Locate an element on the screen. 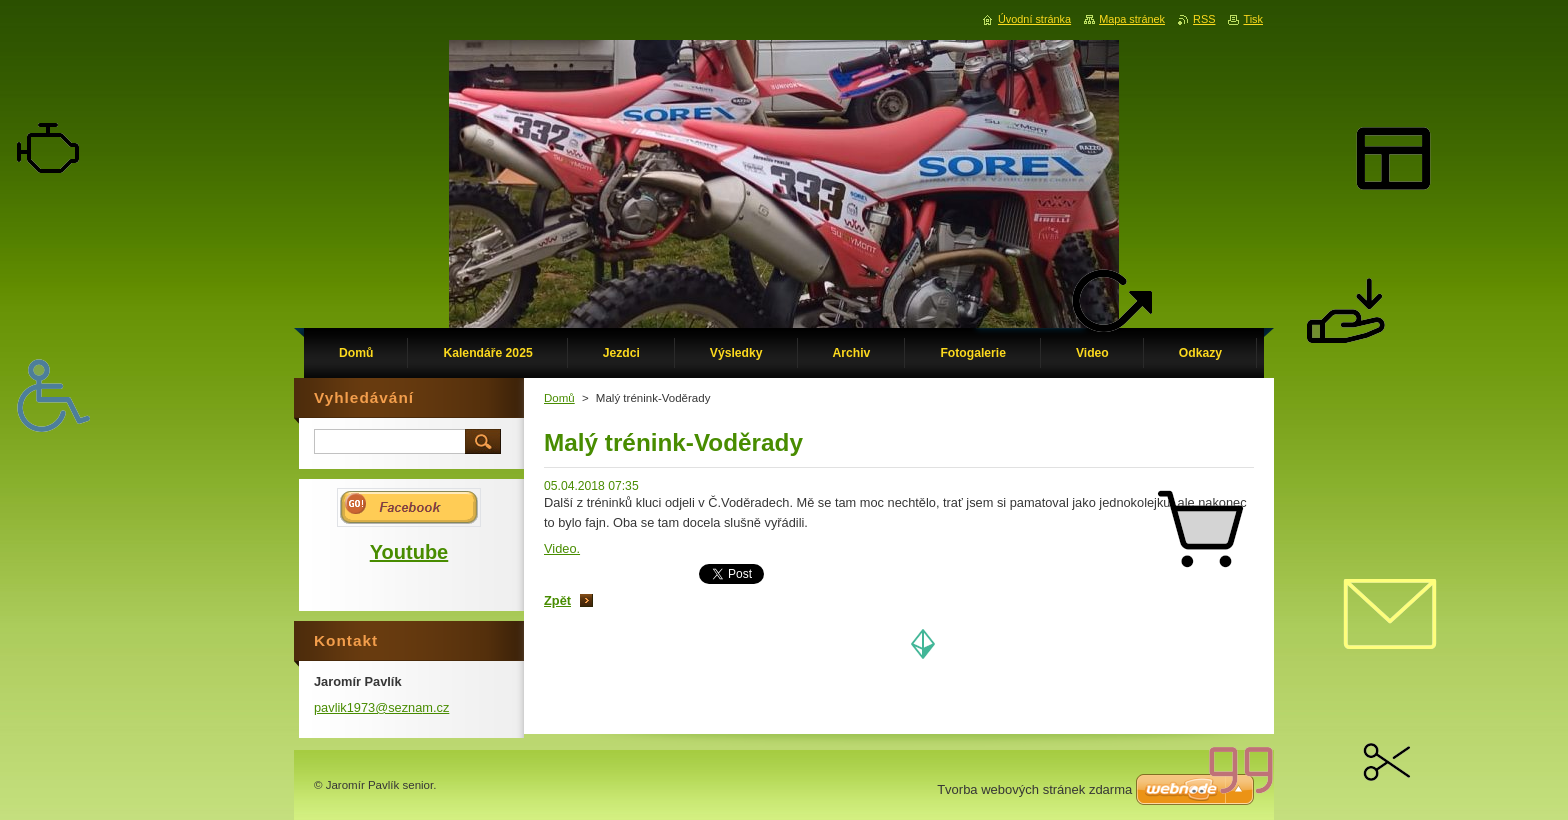  repeat or loop an action is located at coordinates (1112, 296).